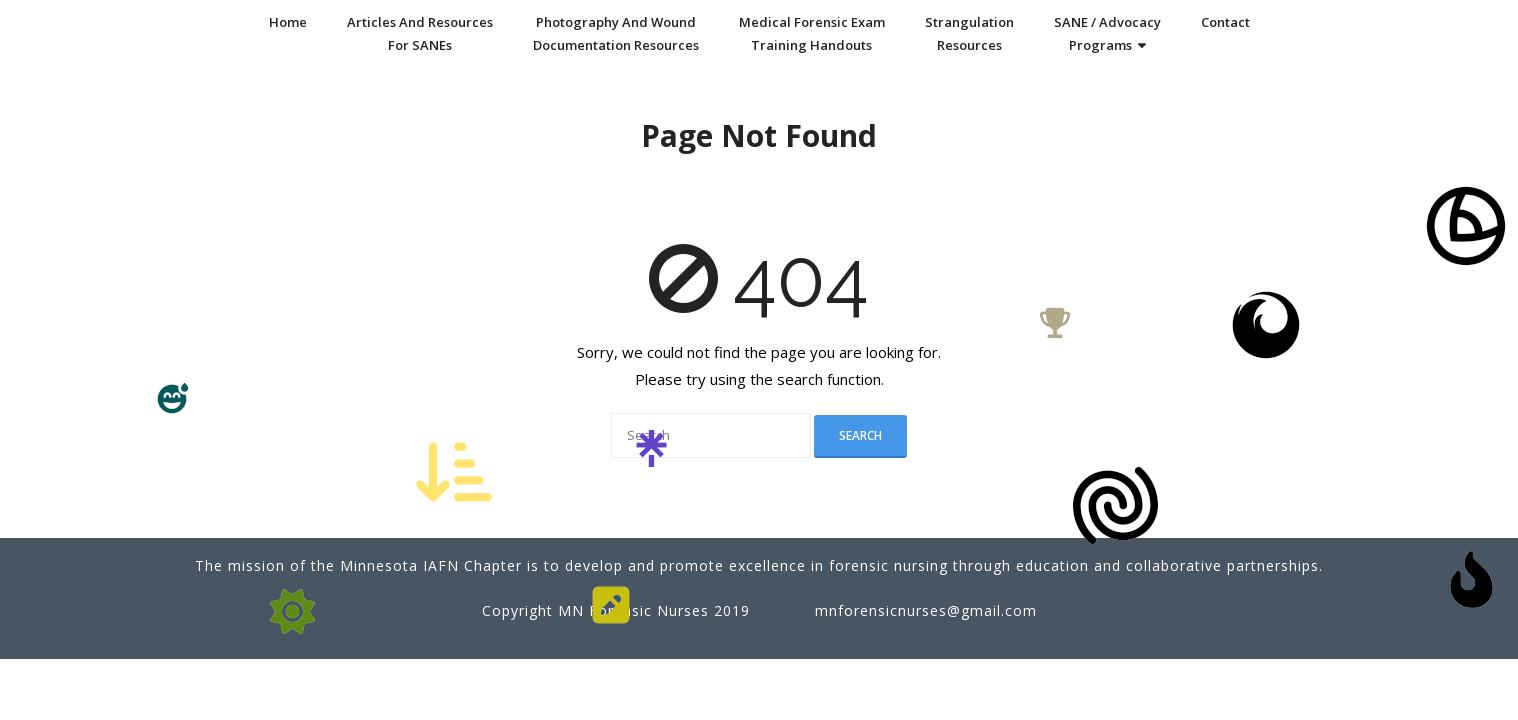 The width and height of the screenshot is (1518, 720). Describe the element at coordinates (1466, 226) in the screenshot. I see `CoreOS logo` at that location.